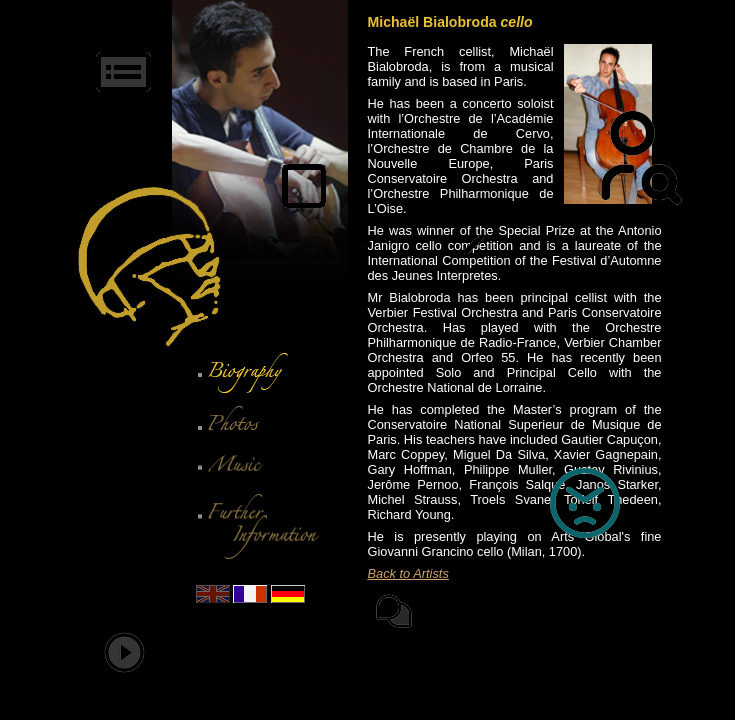  Describe the element at coordinates (632, 155) in the screenshot. I see `search for a user or contact` at that location.